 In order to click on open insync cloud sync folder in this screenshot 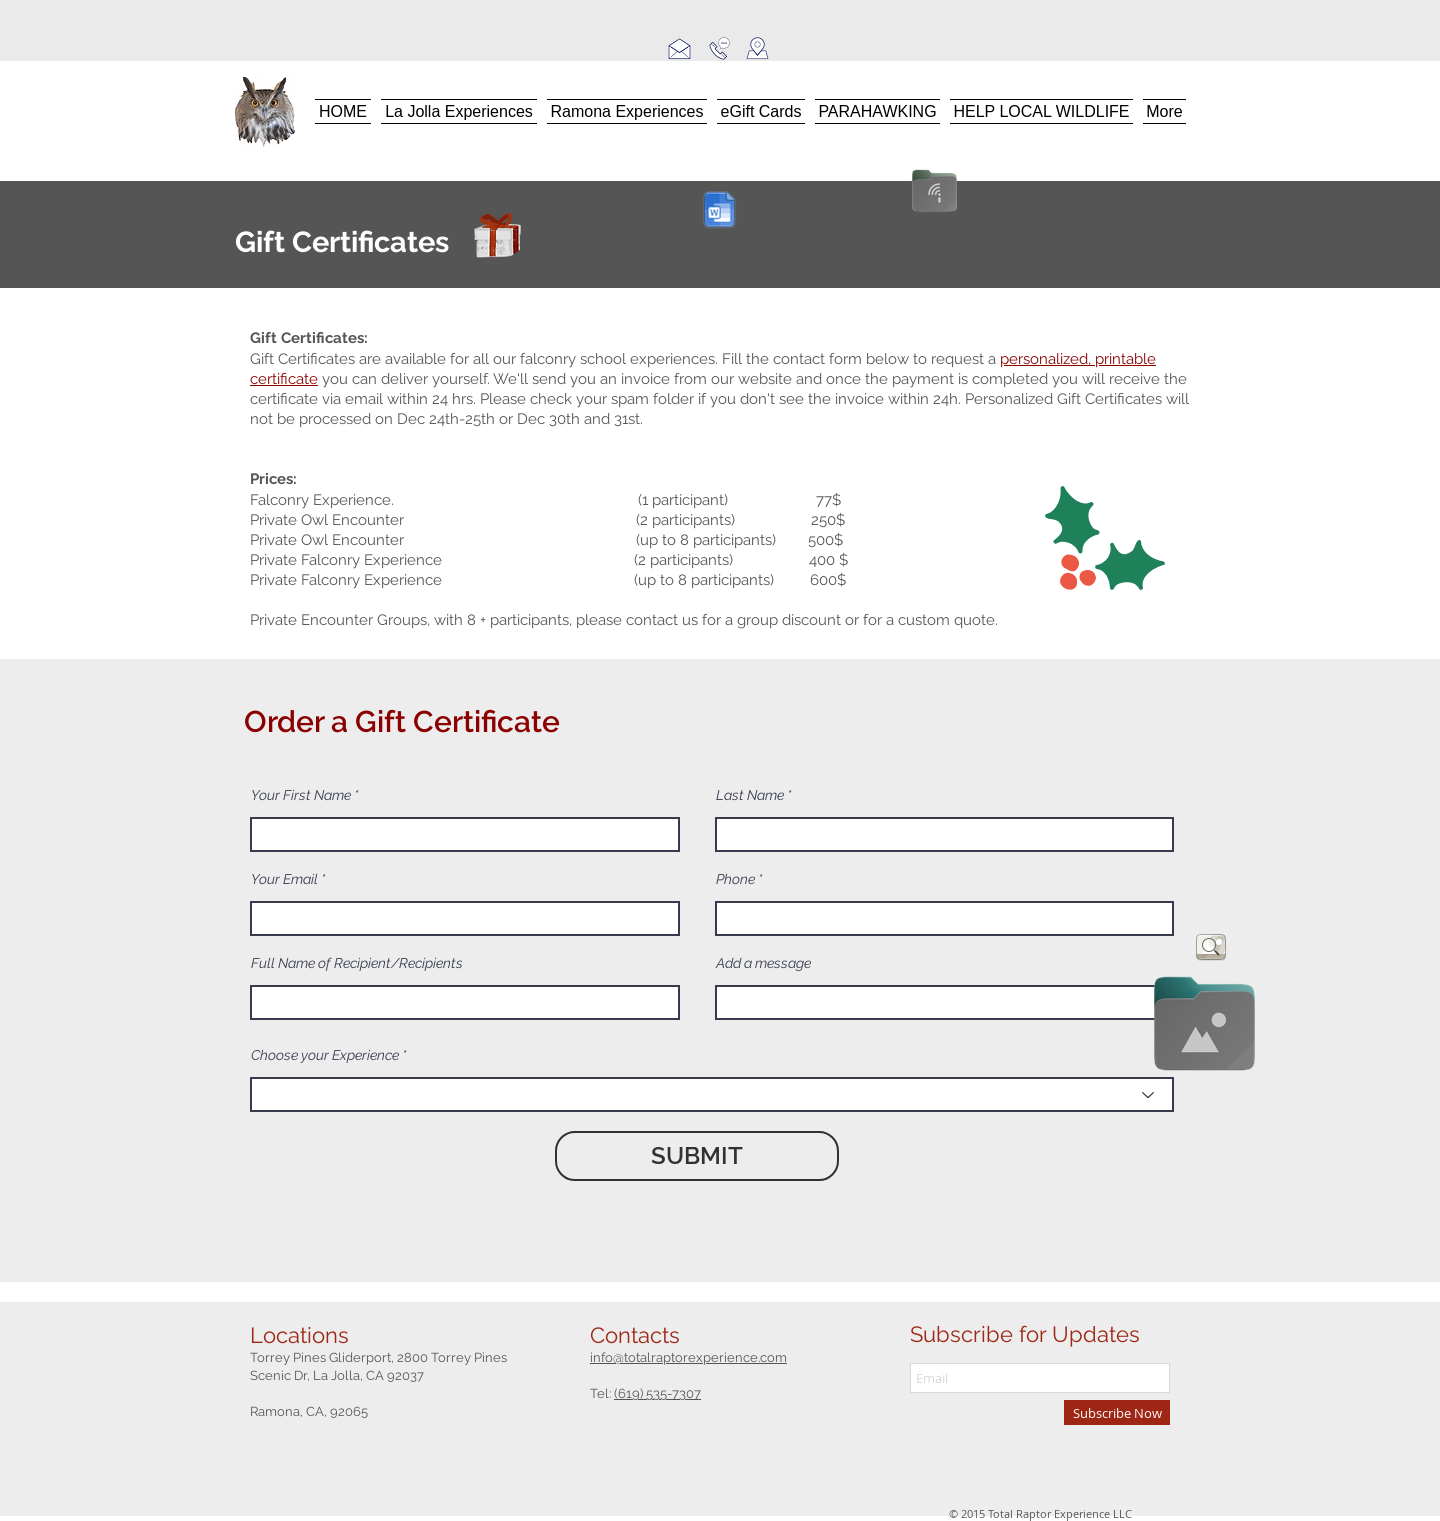, I will do `click(934, 190)`.